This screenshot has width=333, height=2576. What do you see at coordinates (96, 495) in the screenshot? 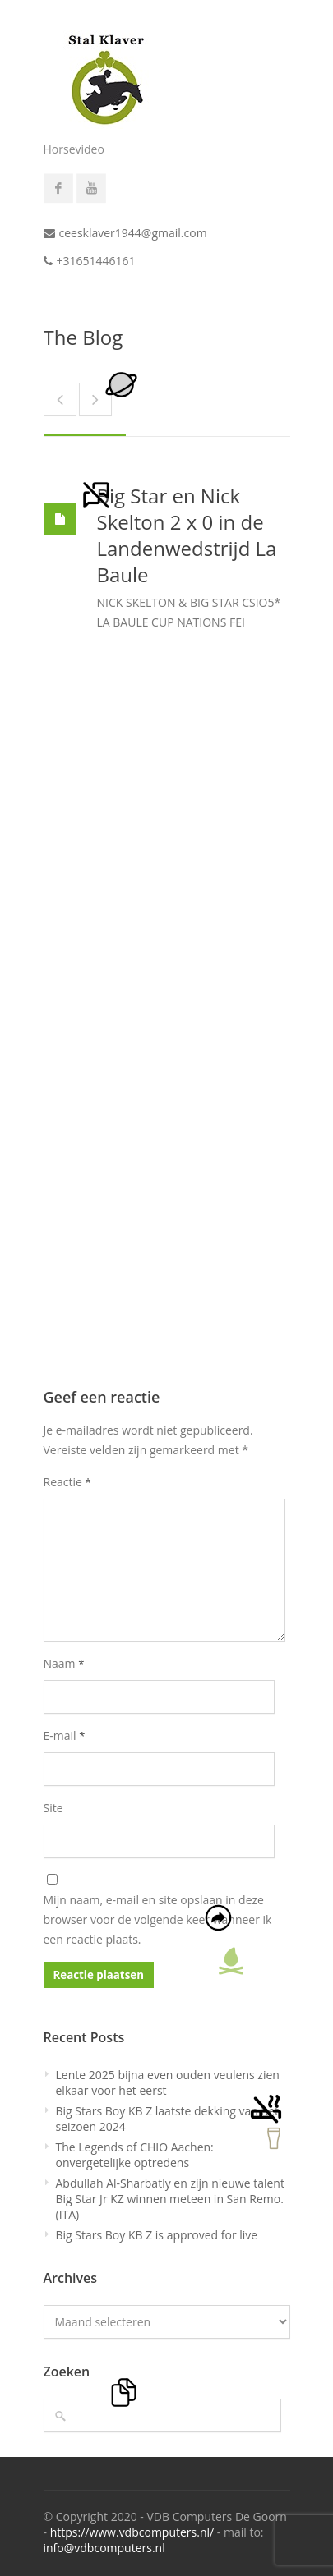
I see `mute or disable message notifications` at bounding box center [96, 495].